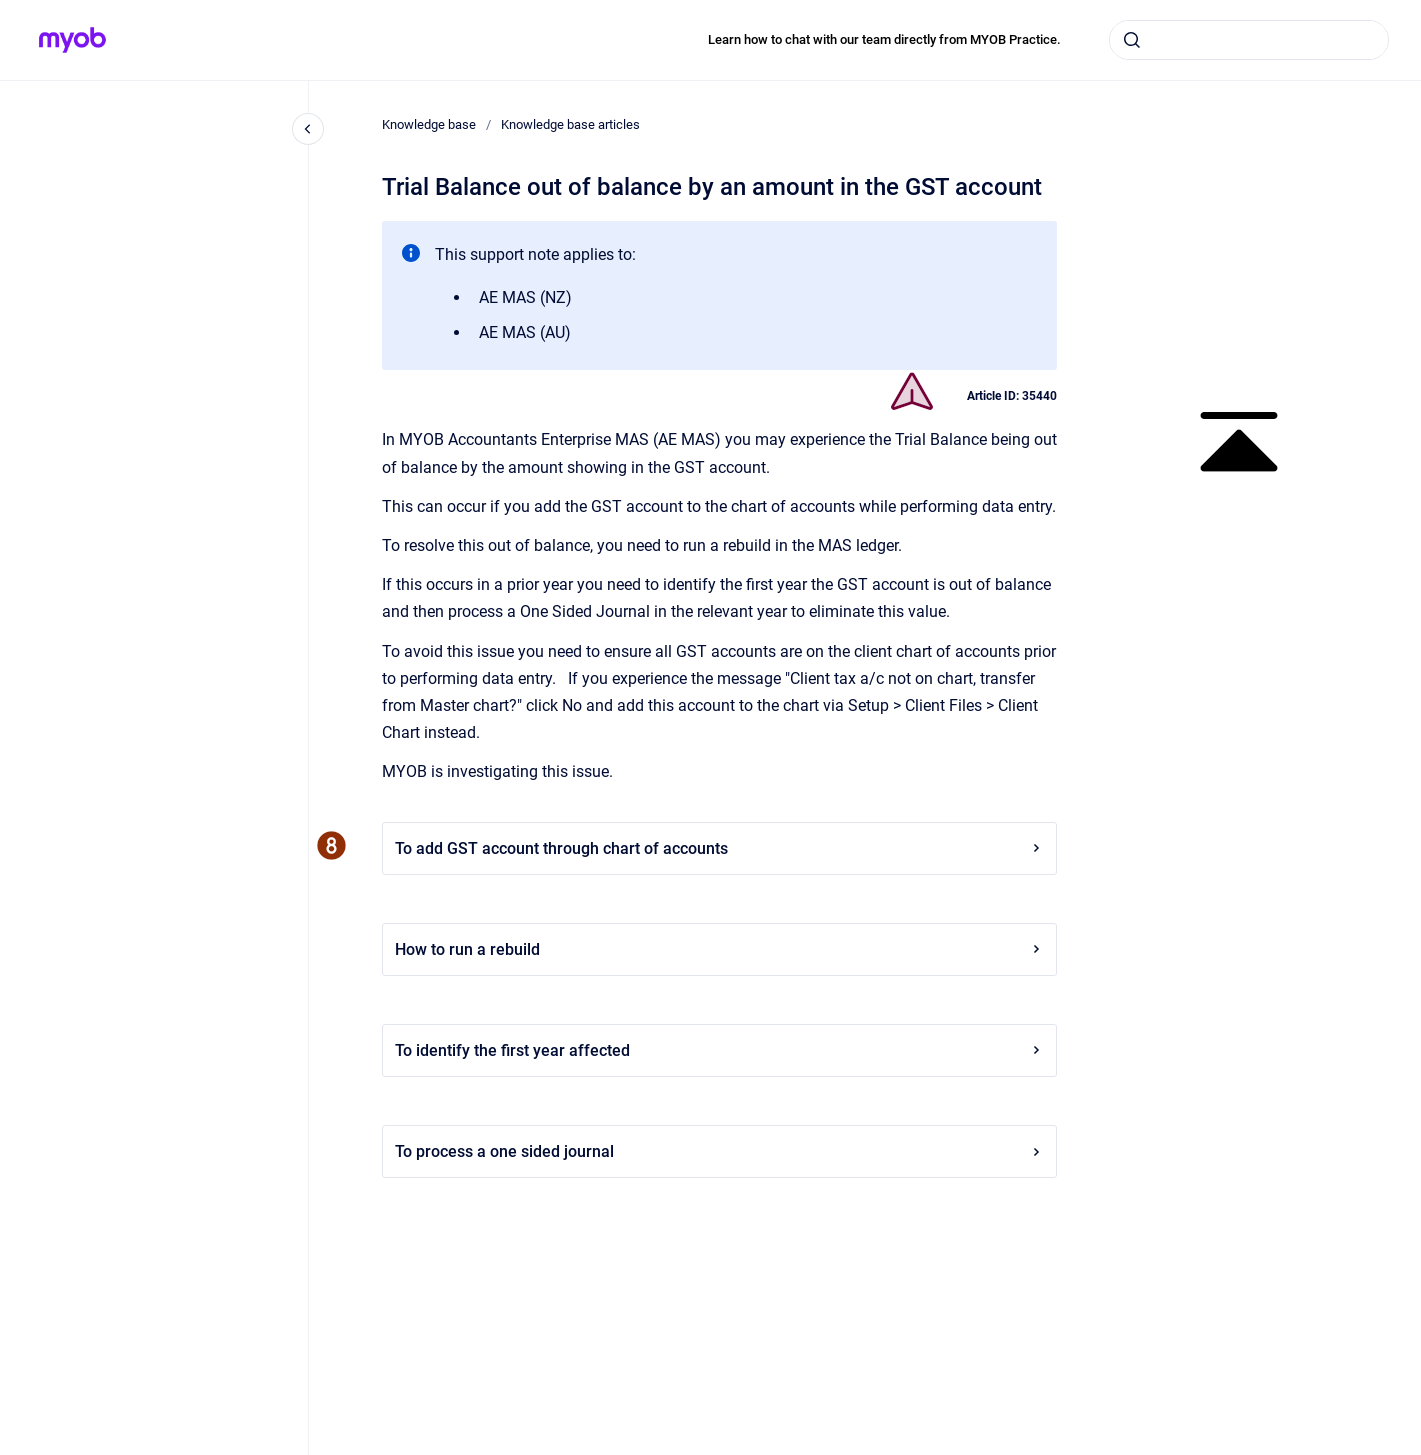 This screenshot has width=1421, height=1455. Describe the element at coordinates (1239, 440) in the screenshot. I see `collapse to top or minimize panel` at that location.